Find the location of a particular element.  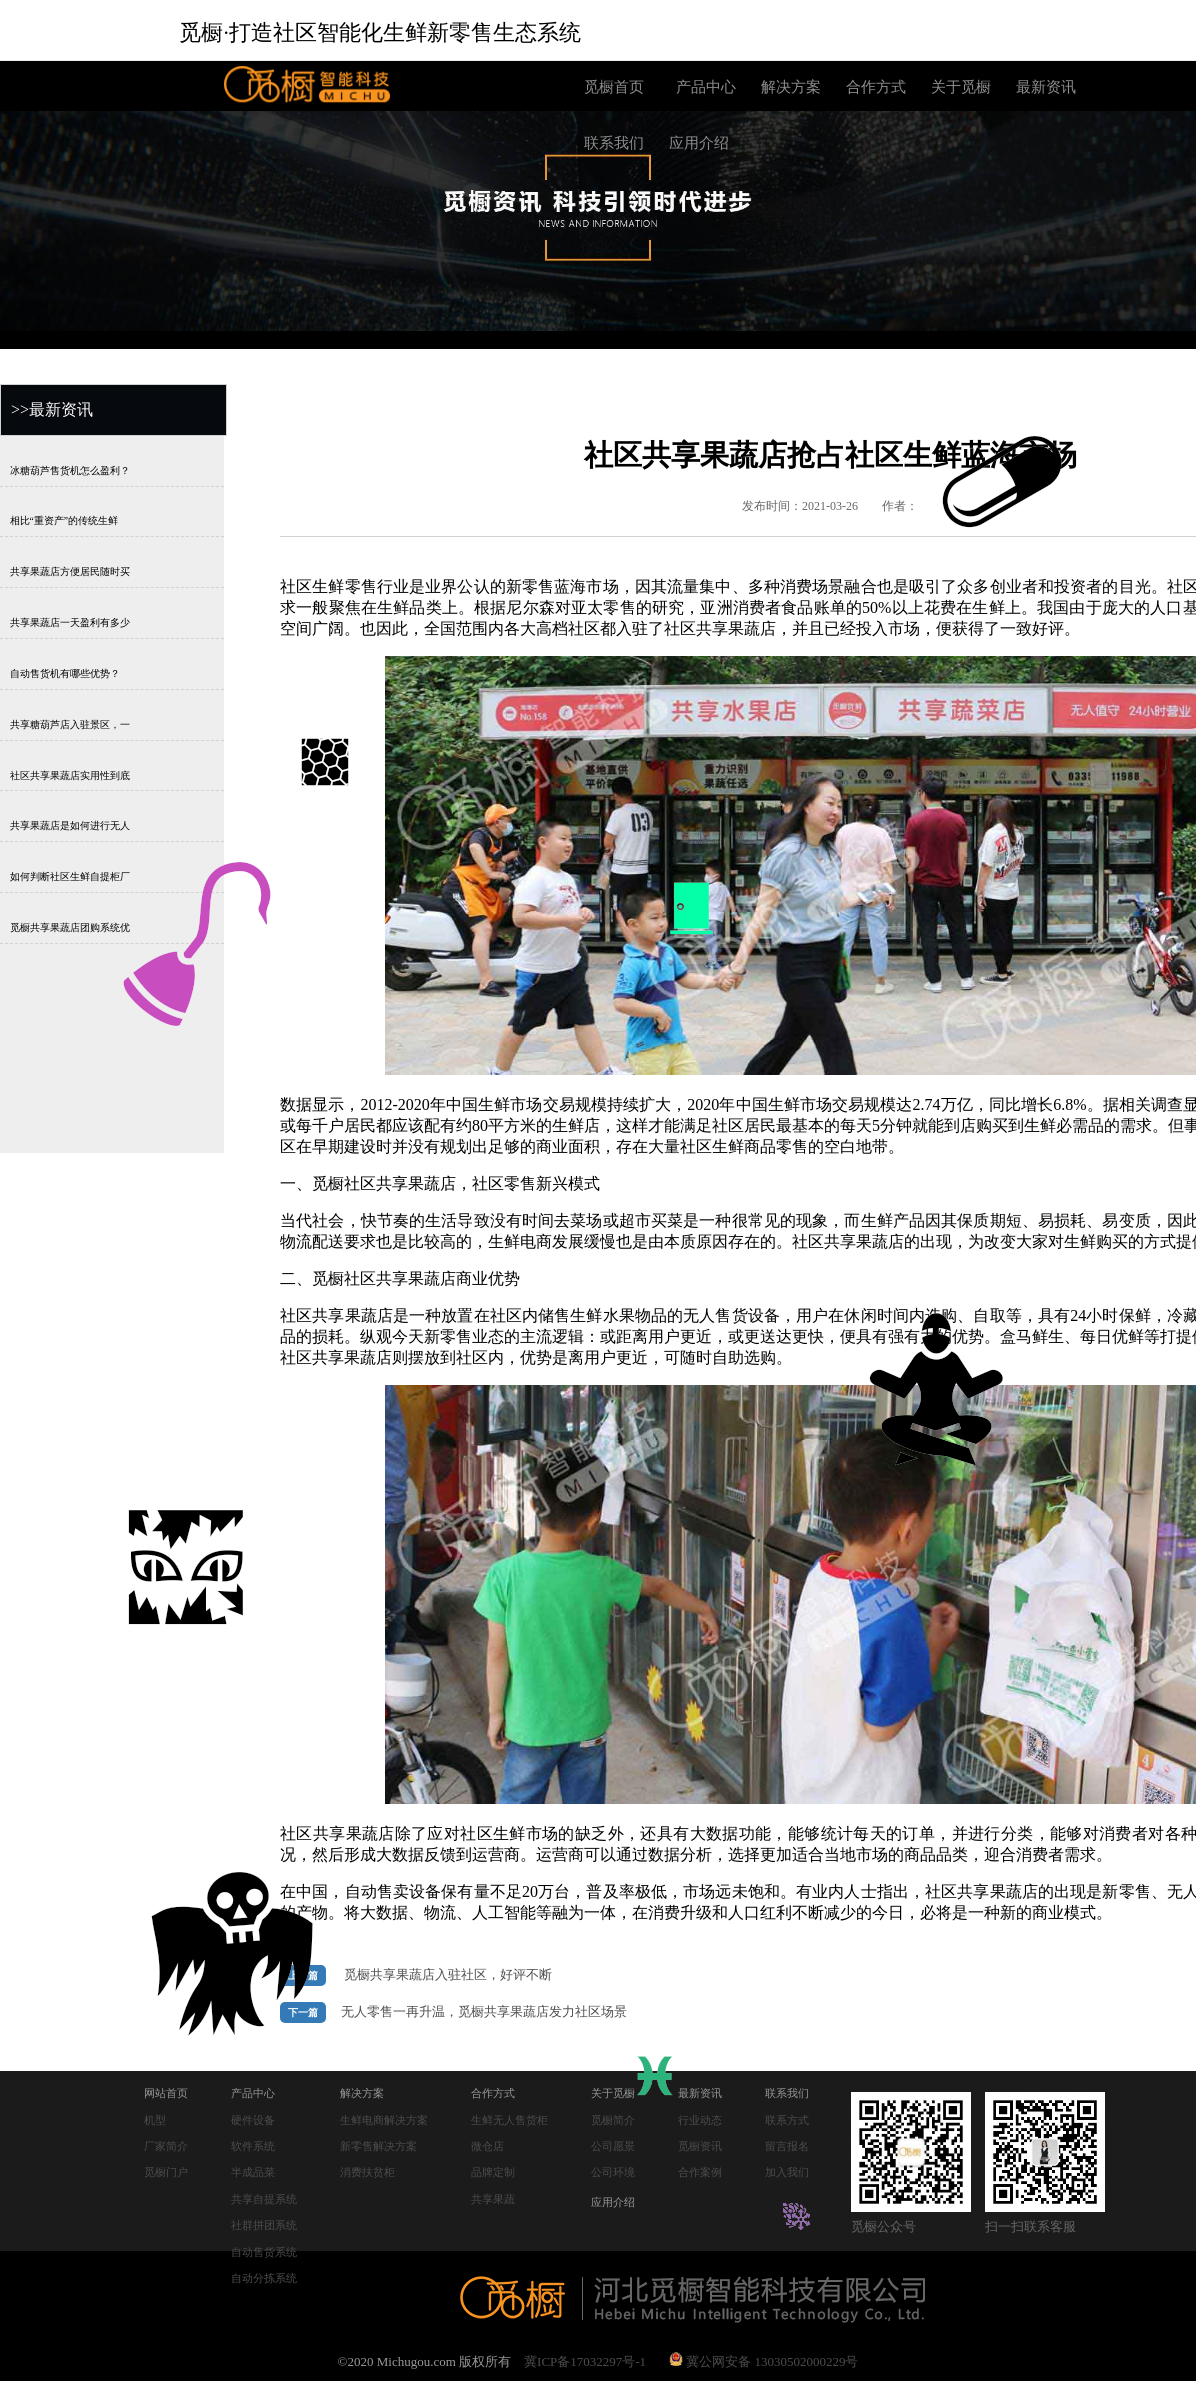

pirate or nautical themed game element is located at coordinates (197, 944).